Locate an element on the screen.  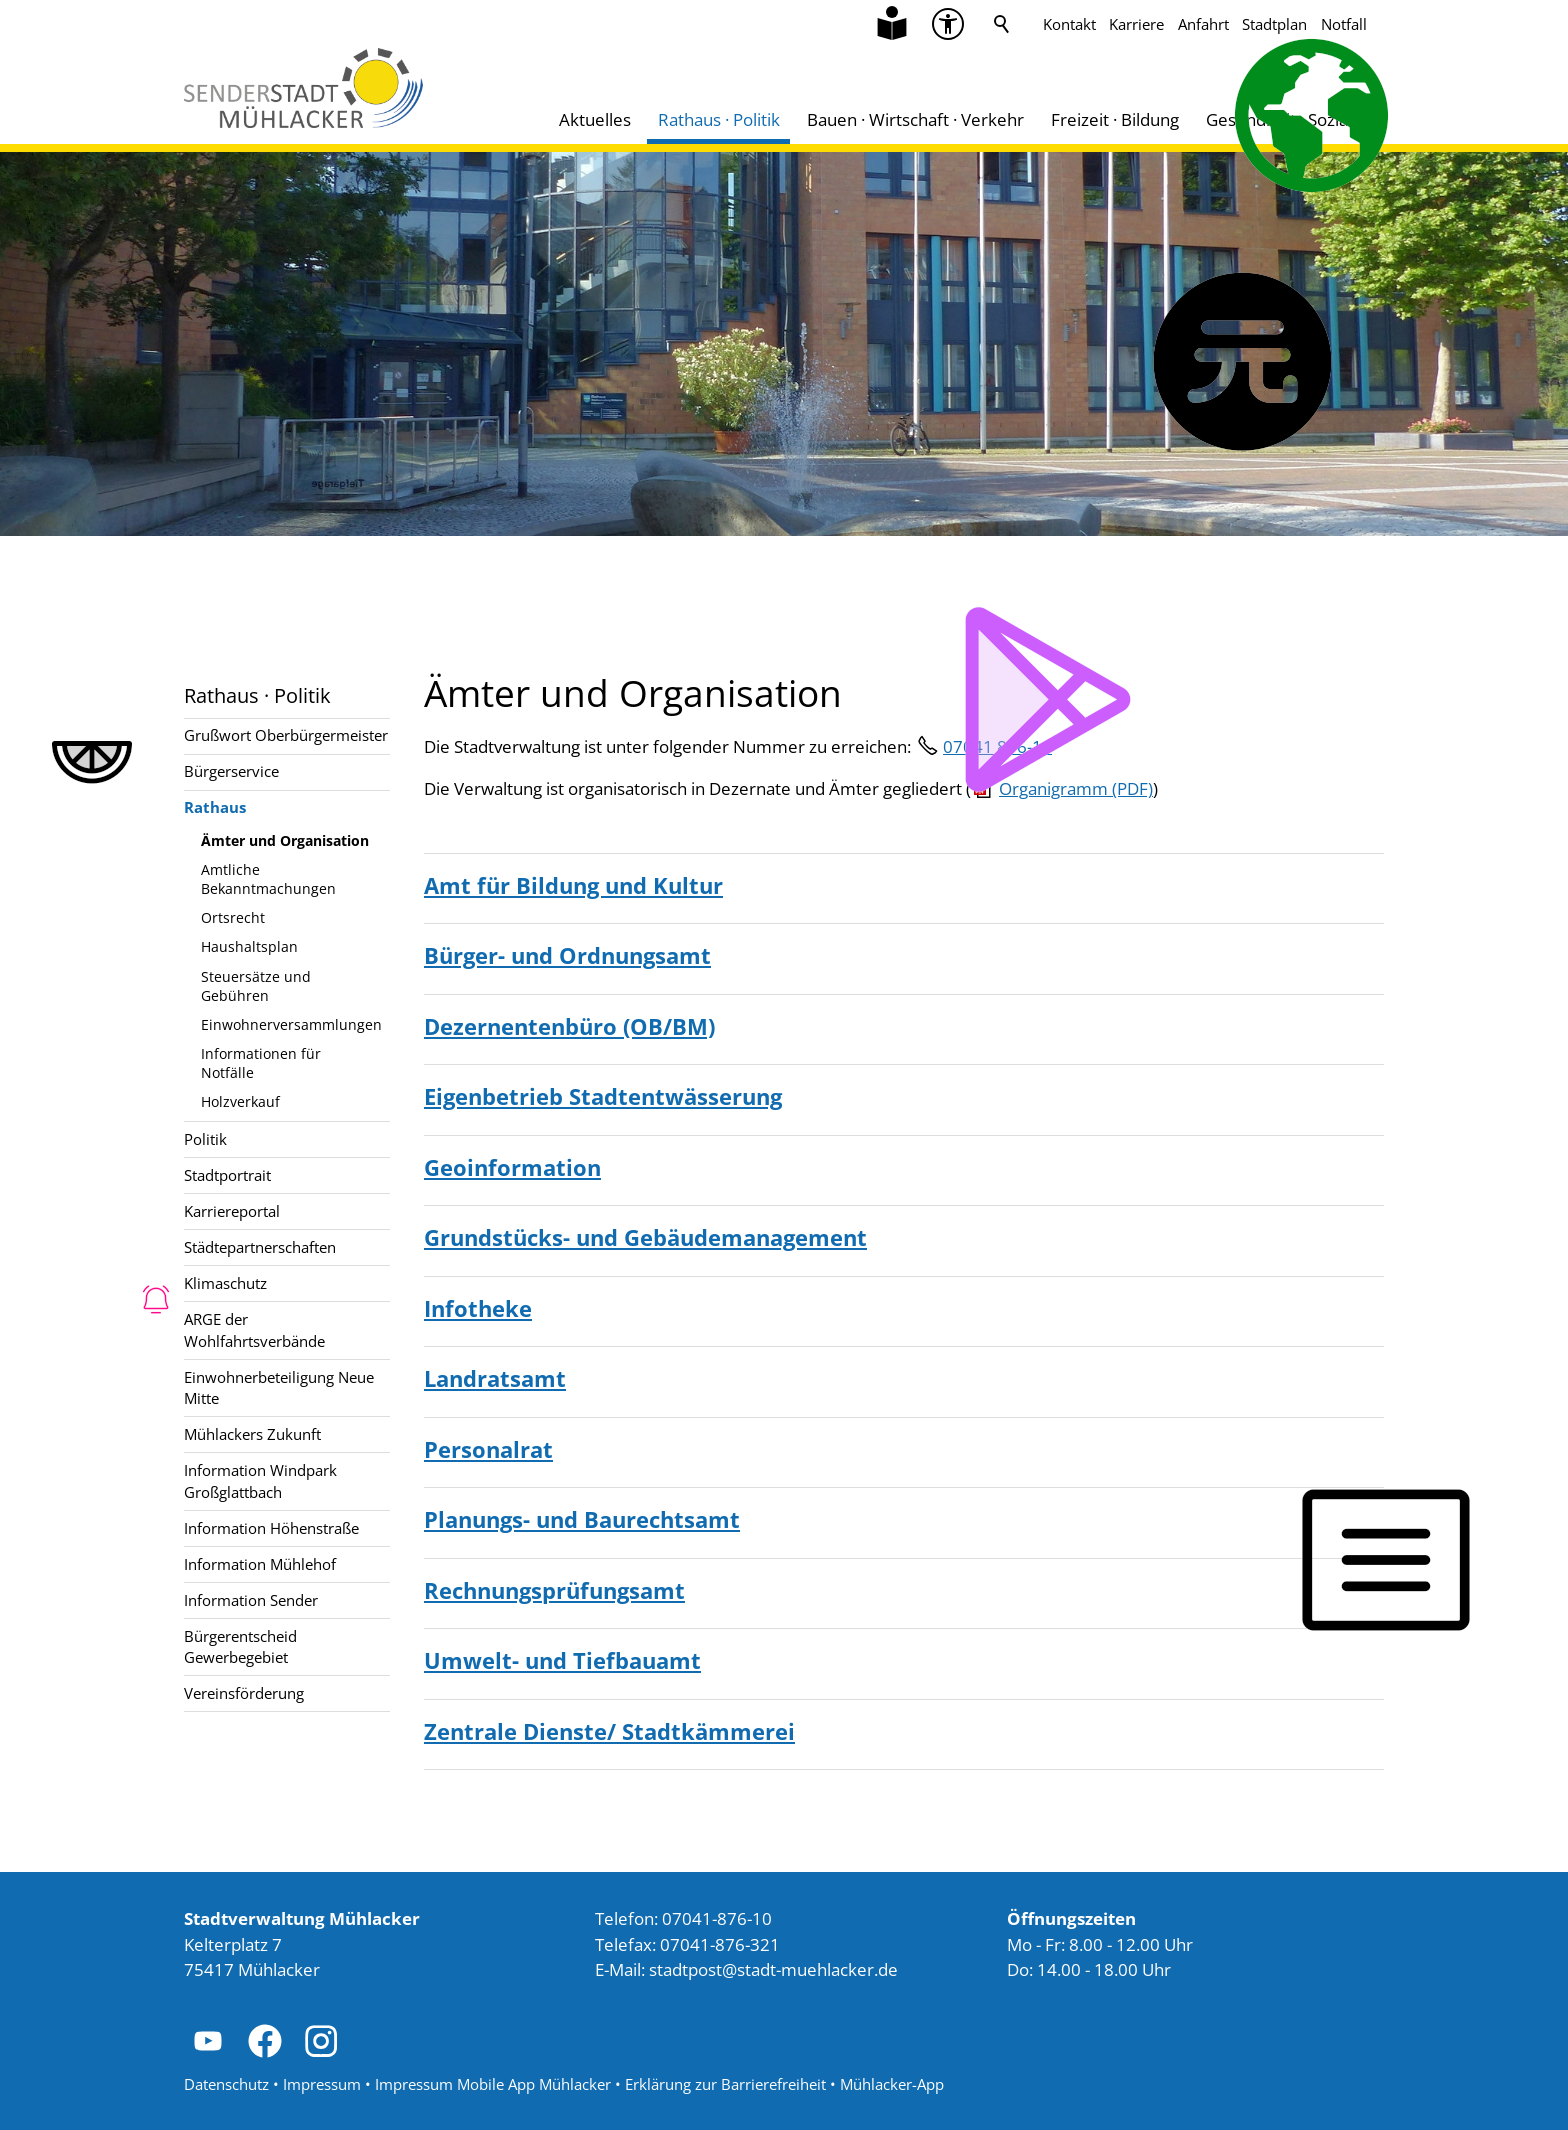
view article or document is located at coordinates (1386, 1560).